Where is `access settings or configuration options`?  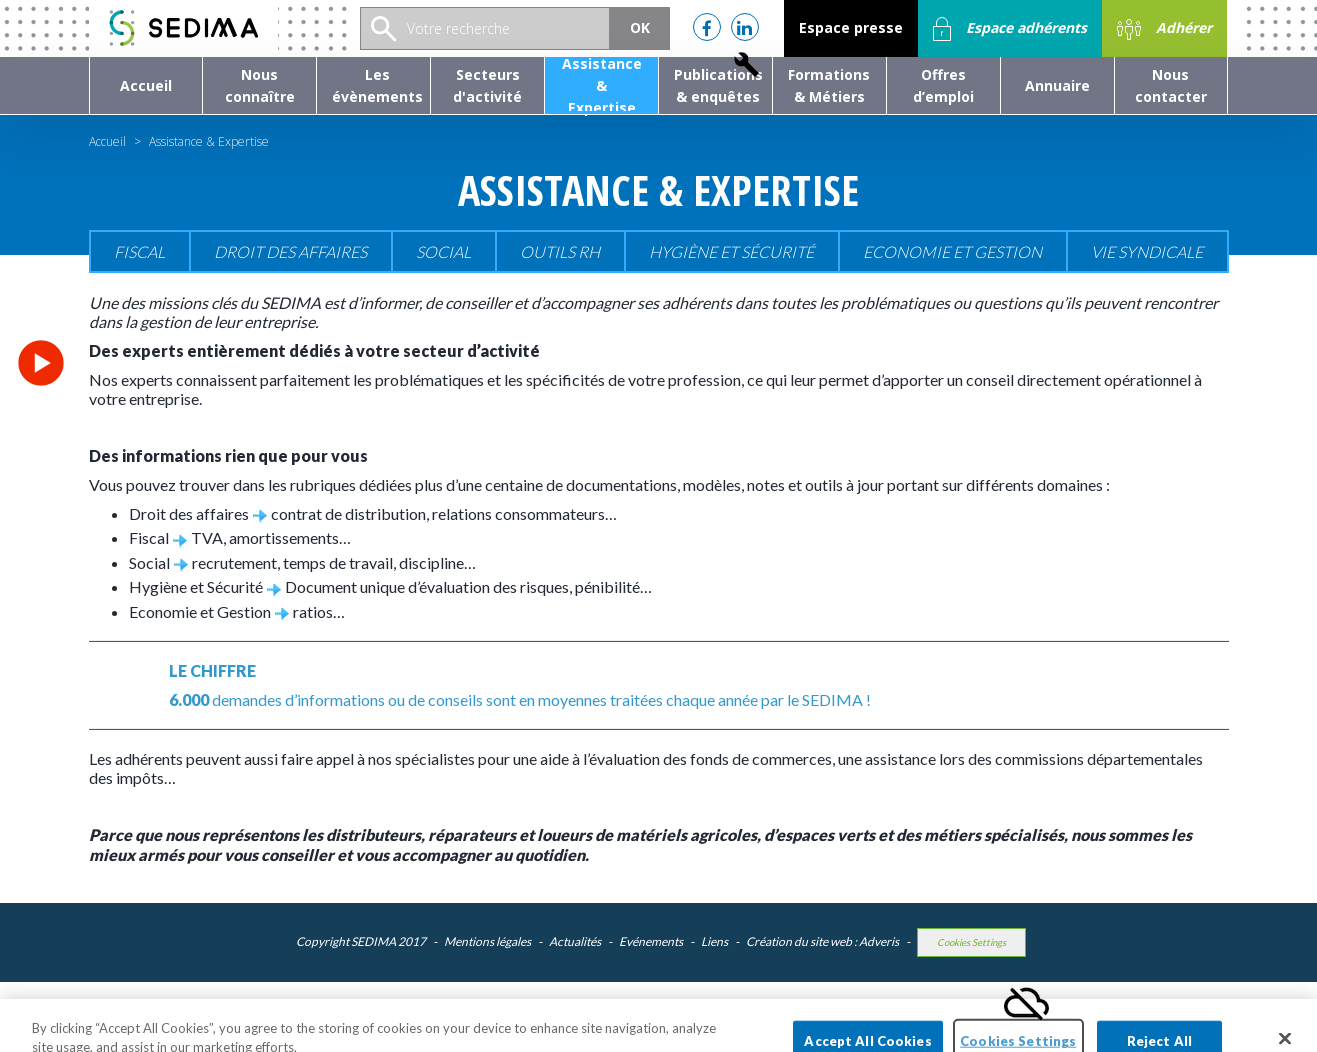 access settings or configuration options is located at coordinates (746, 64).